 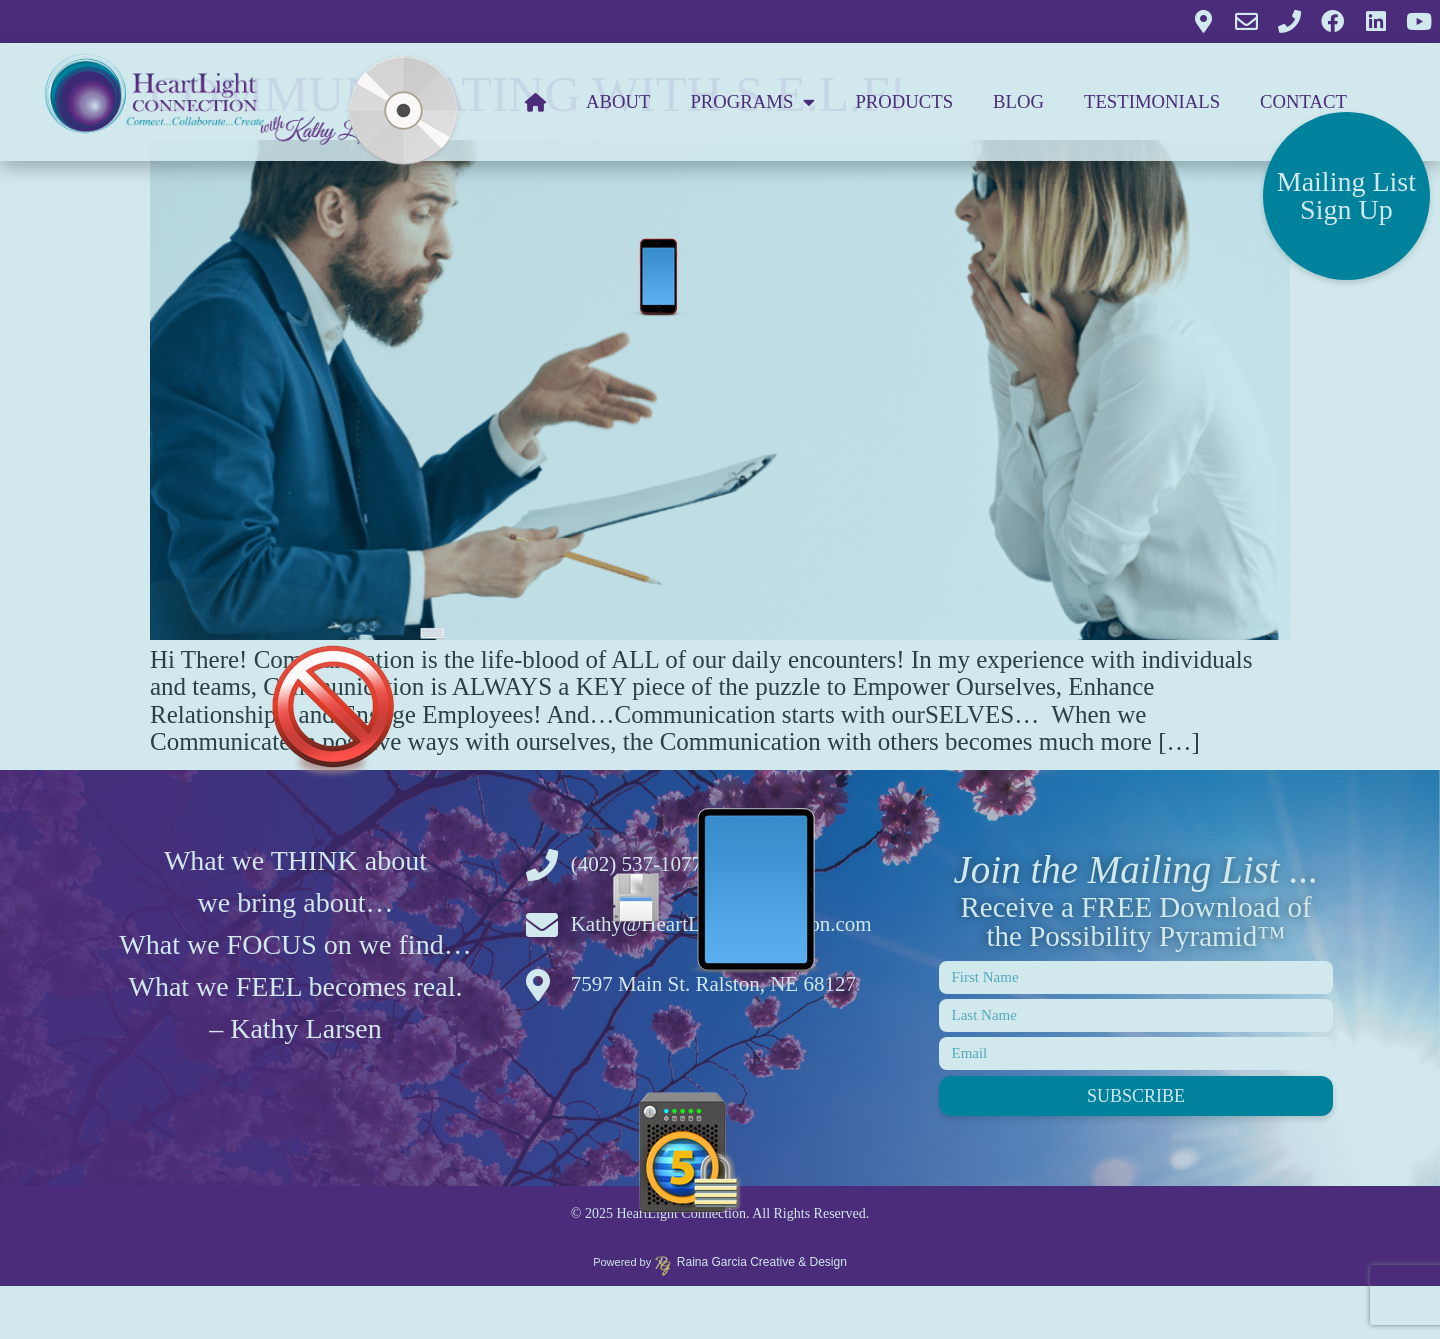 What do you see at coordinates (682, 1152) in the screenshot?
I see `locked RAID 5 storage array` at bounding box center [682, 1152].